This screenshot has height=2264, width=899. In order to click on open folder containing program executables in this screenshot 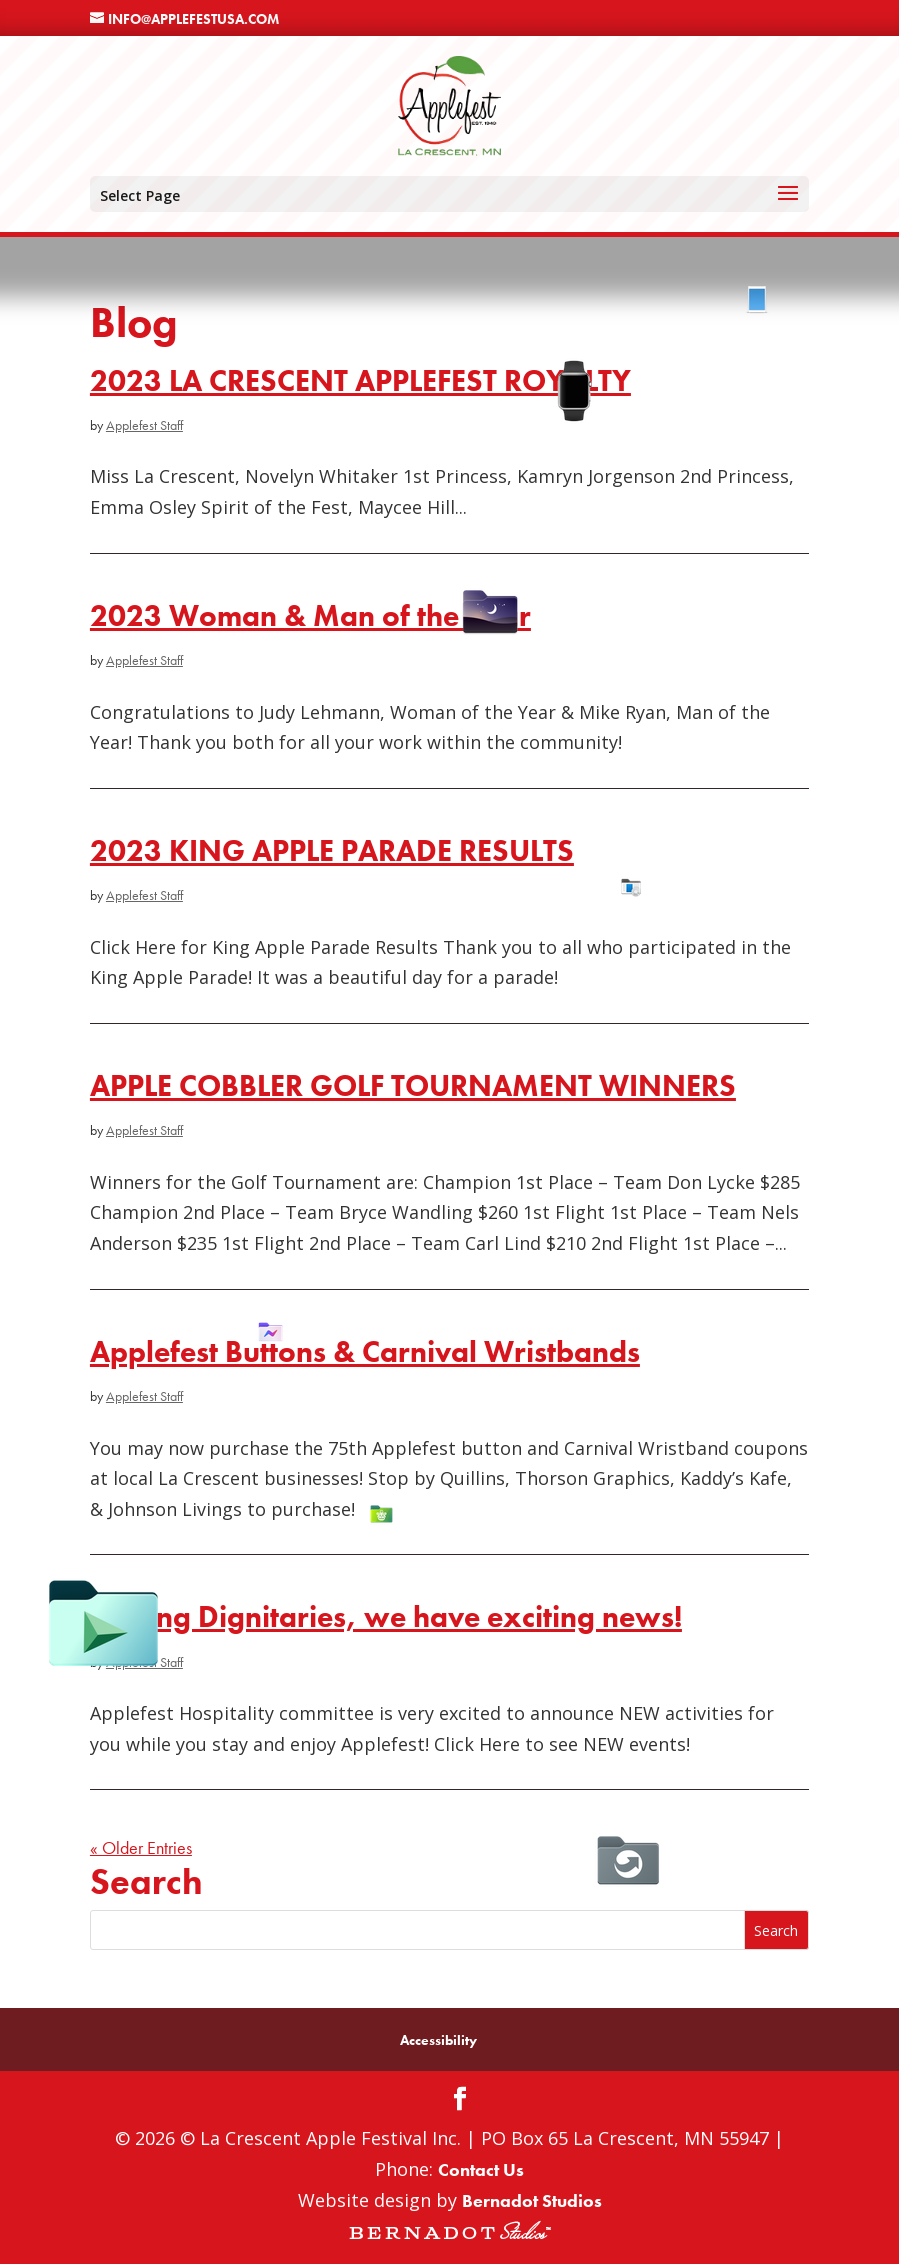, I will do `click(631, 887)`.